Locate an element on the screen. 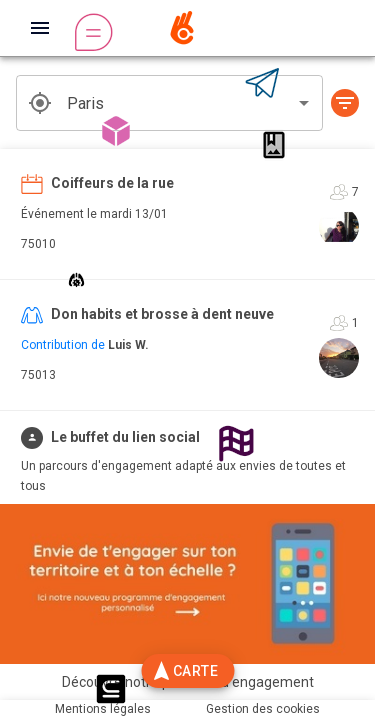 This screenshot has height=720, width=375. open chat or messaging is located at coordinates (93, 33).